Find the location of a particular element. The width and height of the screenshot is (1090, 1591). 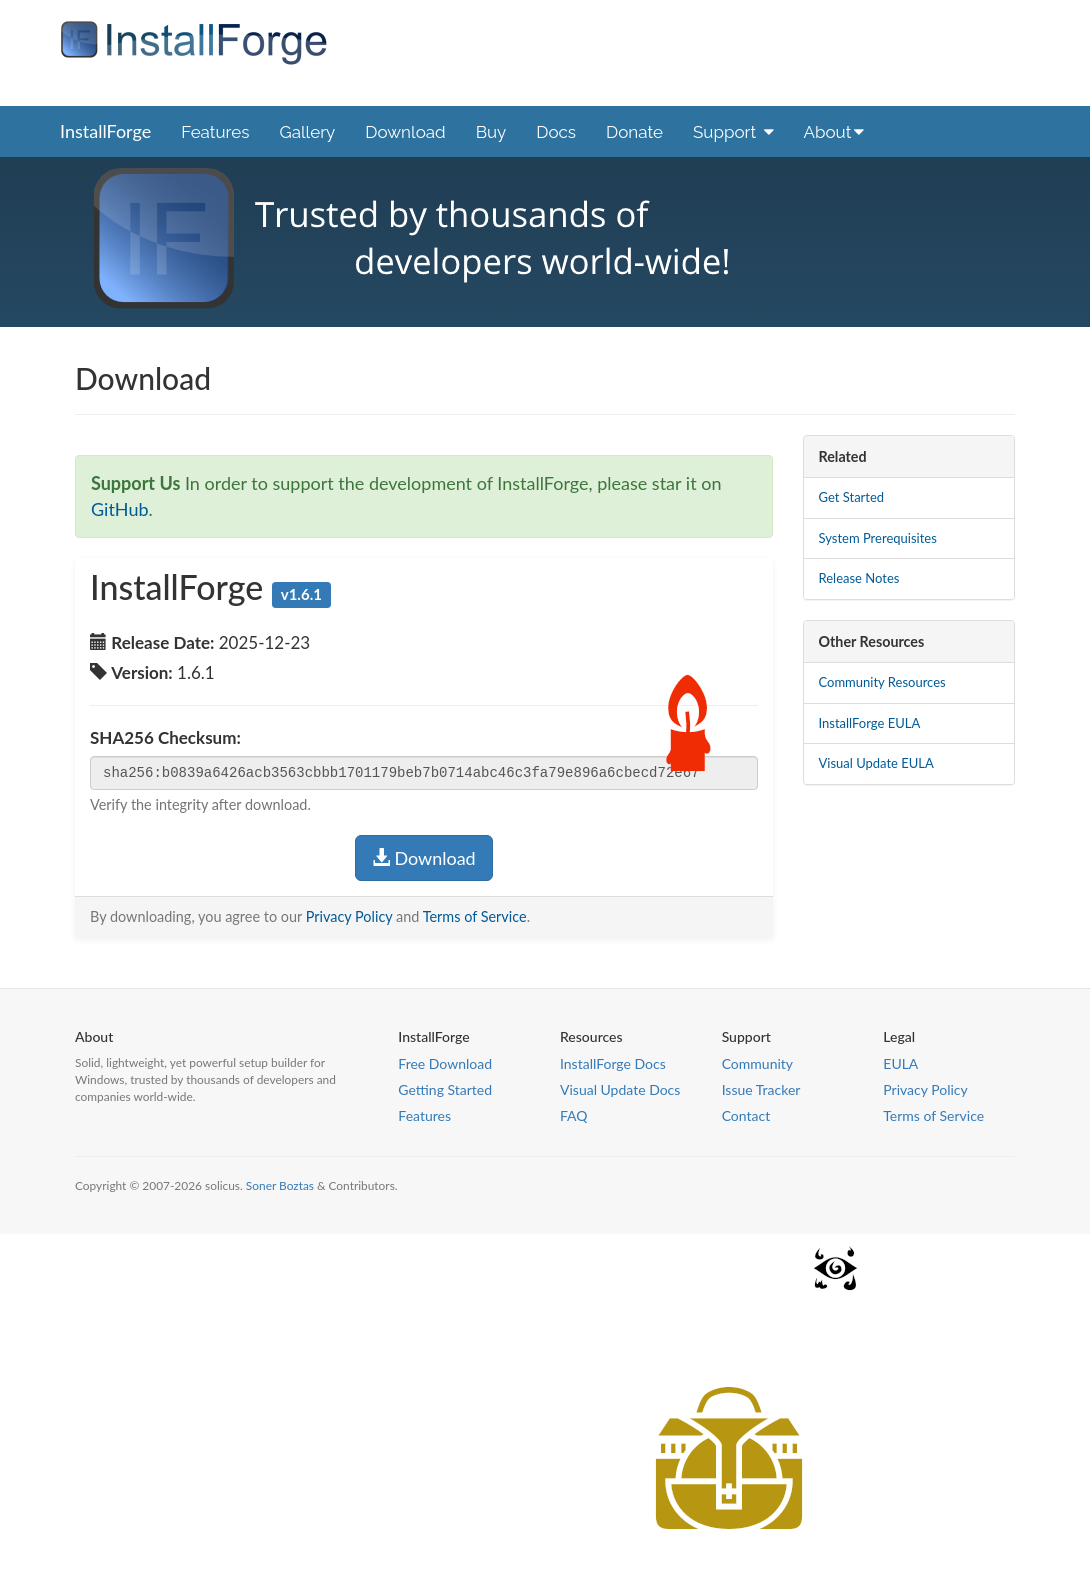

toggle ambient or night mode lighting is located at coordinates (687, 723).